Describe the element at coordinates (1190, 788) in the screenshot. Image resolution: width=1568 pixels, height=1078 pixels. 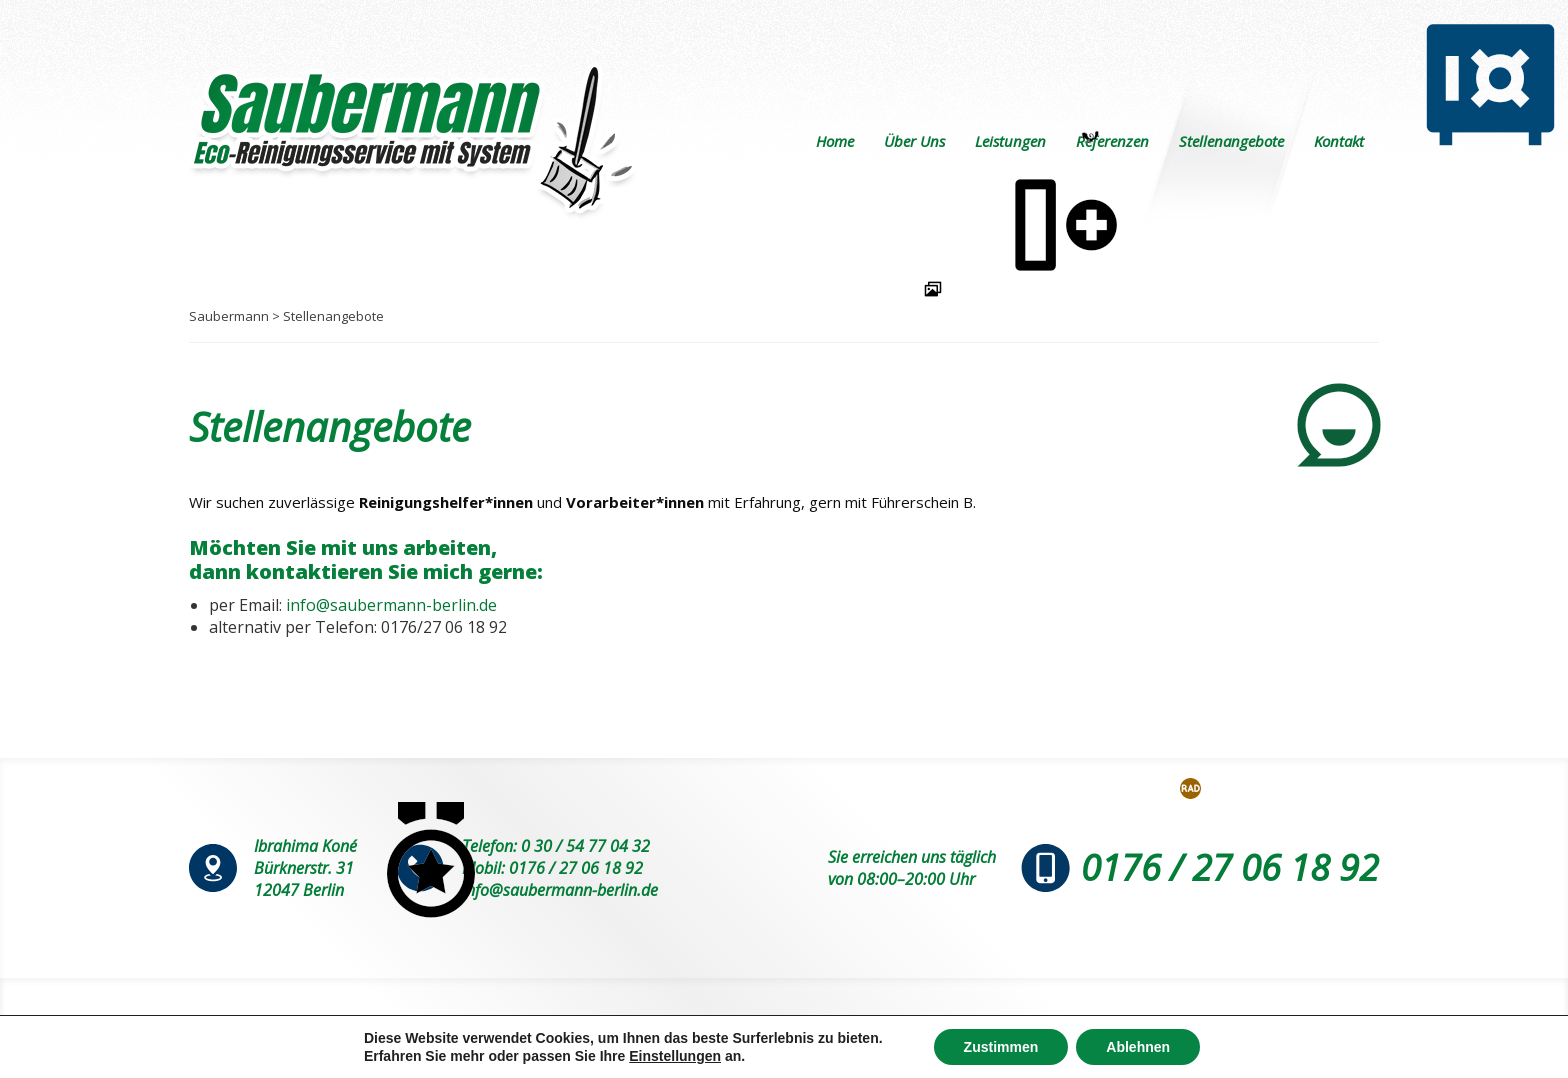
I see `launch RAD Studio application` at that location.